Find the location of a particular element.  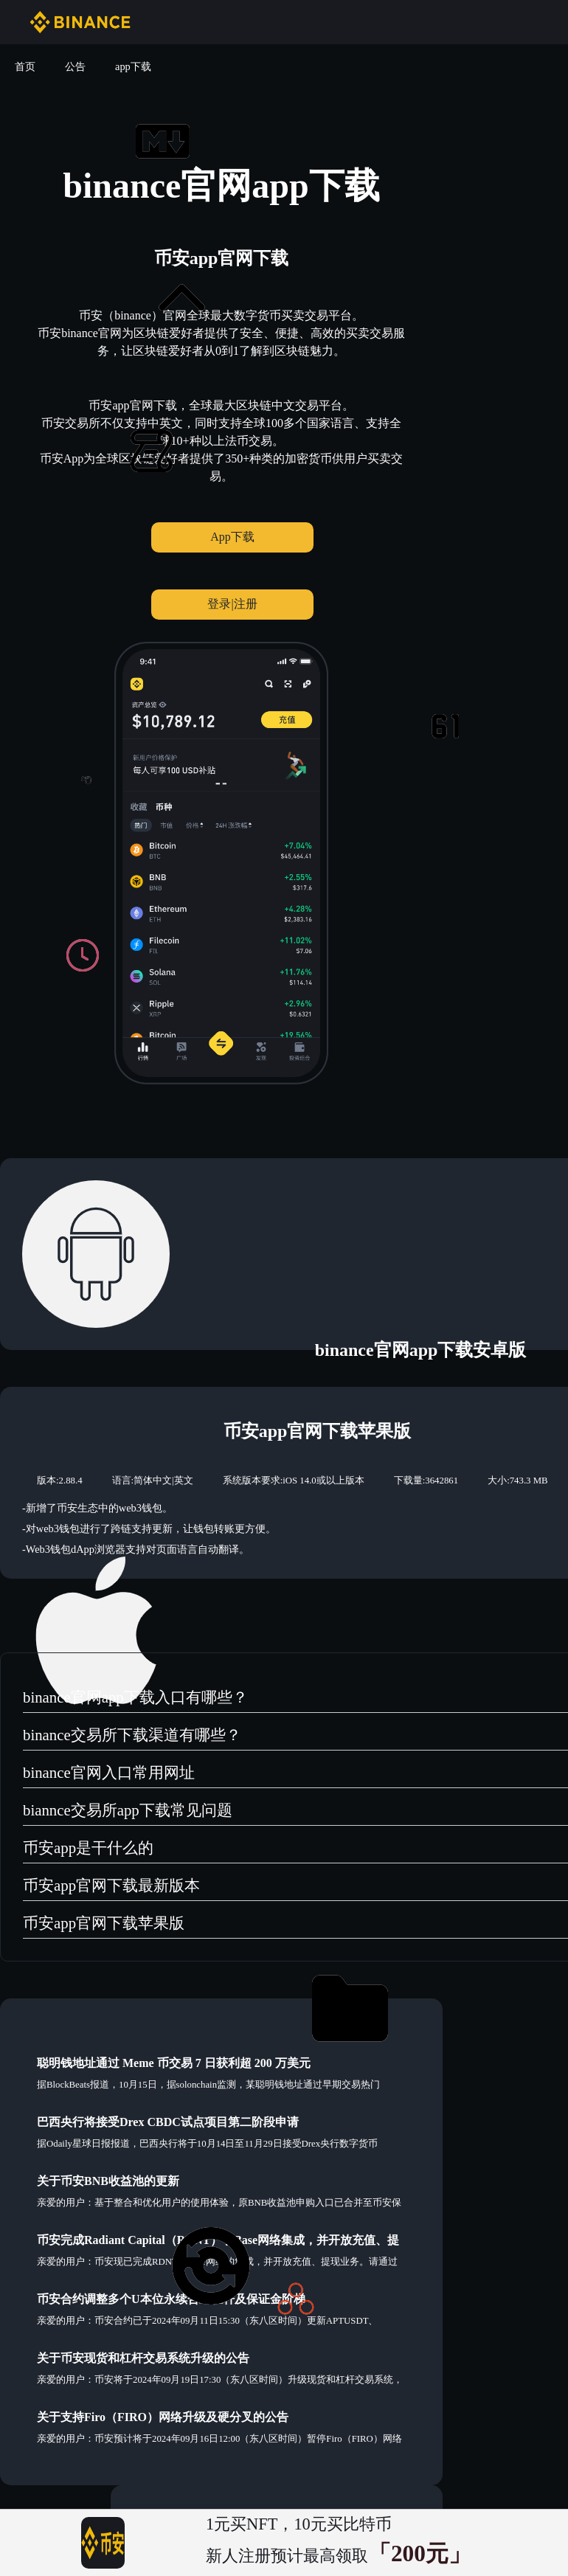

view activity log or history is located at coordinates (151, 451).